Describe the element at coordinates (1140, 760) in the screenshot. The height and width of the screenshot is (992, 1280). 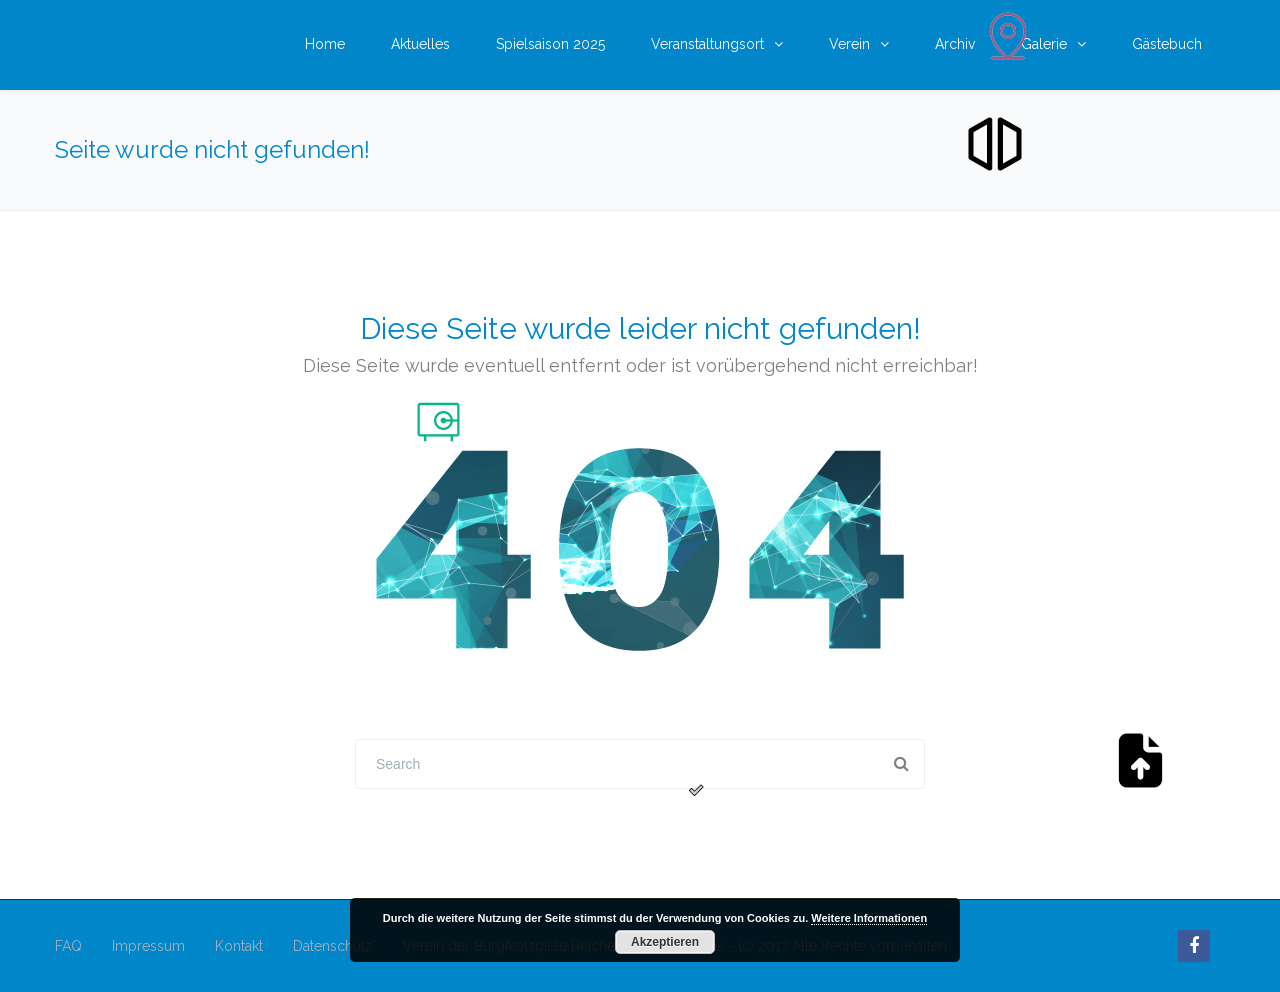
I see `upload a file` at that location.